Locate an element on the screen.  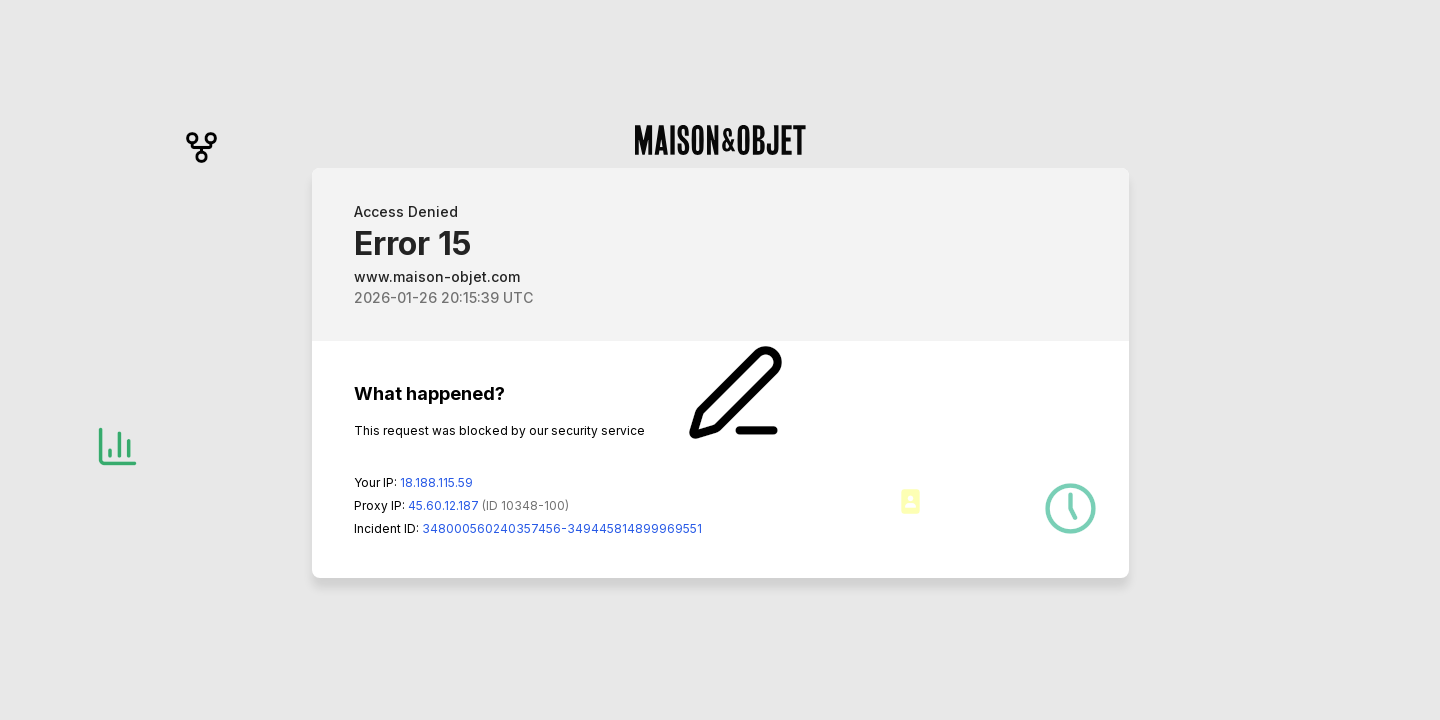
fork a repository is located at coordinates (201, 147).